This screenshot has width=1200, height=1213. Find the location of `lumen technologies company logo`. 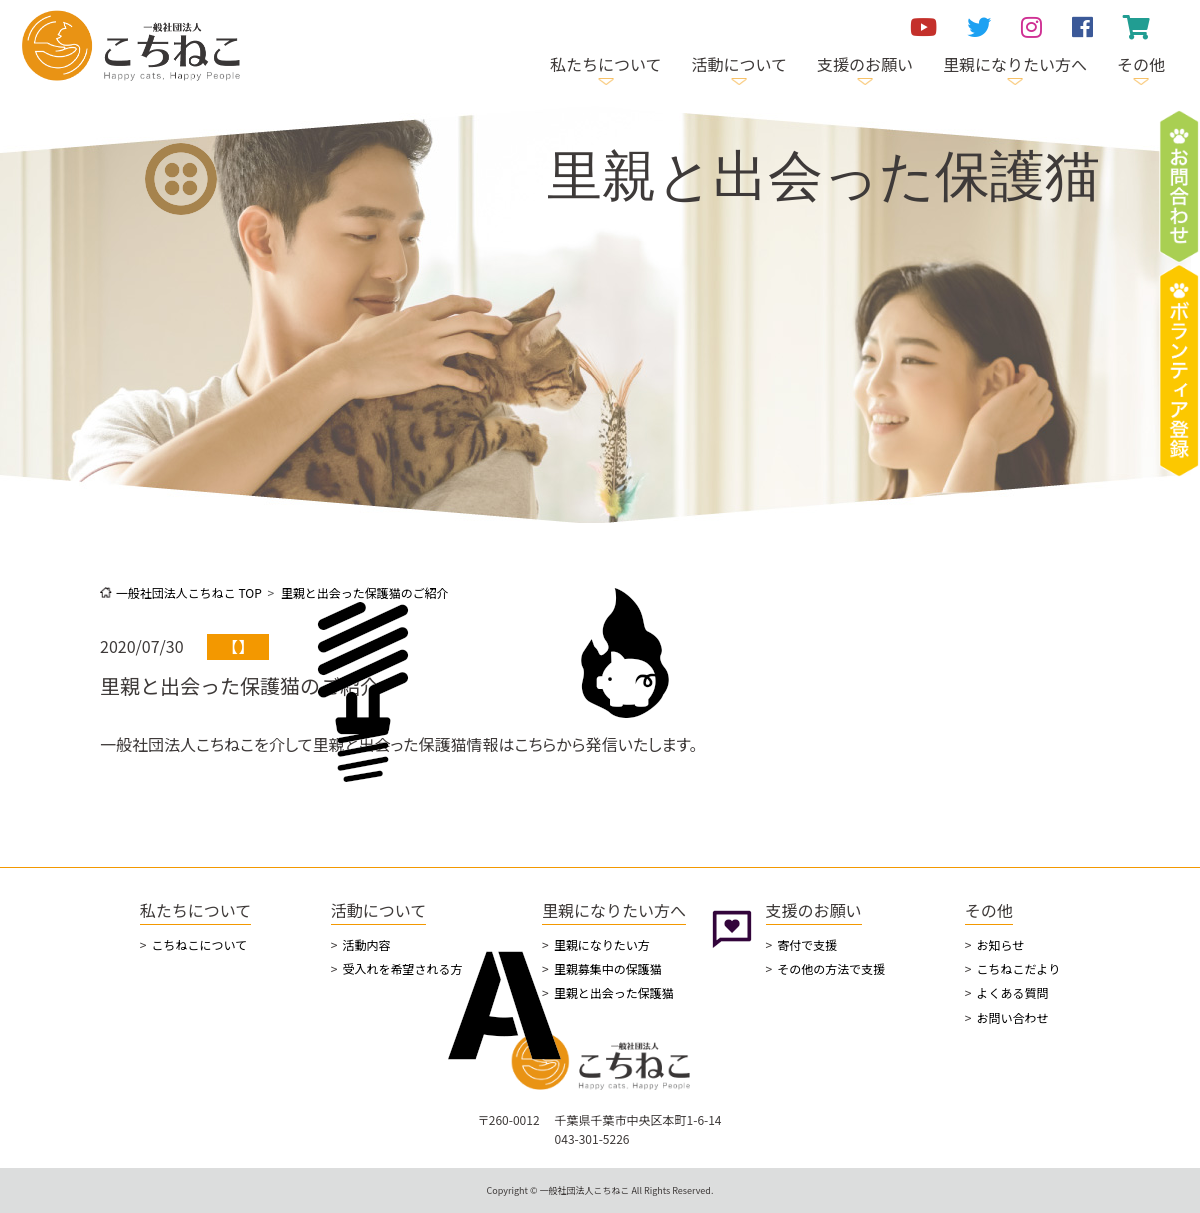

lumen technologies company logo is located at coordinates (363, 692).